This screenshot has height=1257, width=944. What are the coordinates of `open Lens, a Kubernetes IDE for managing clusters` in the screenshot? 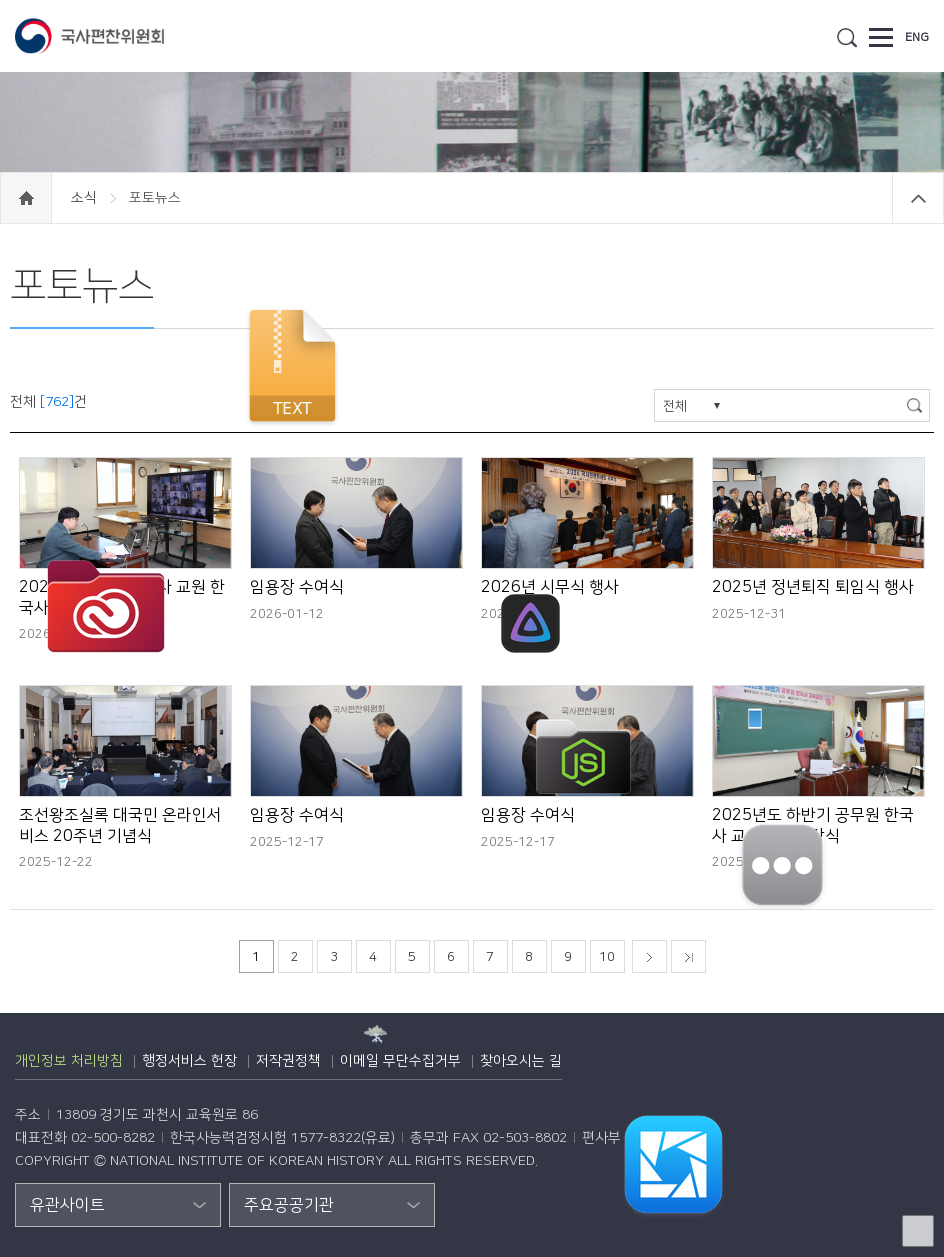 It's located at (673, 1164).